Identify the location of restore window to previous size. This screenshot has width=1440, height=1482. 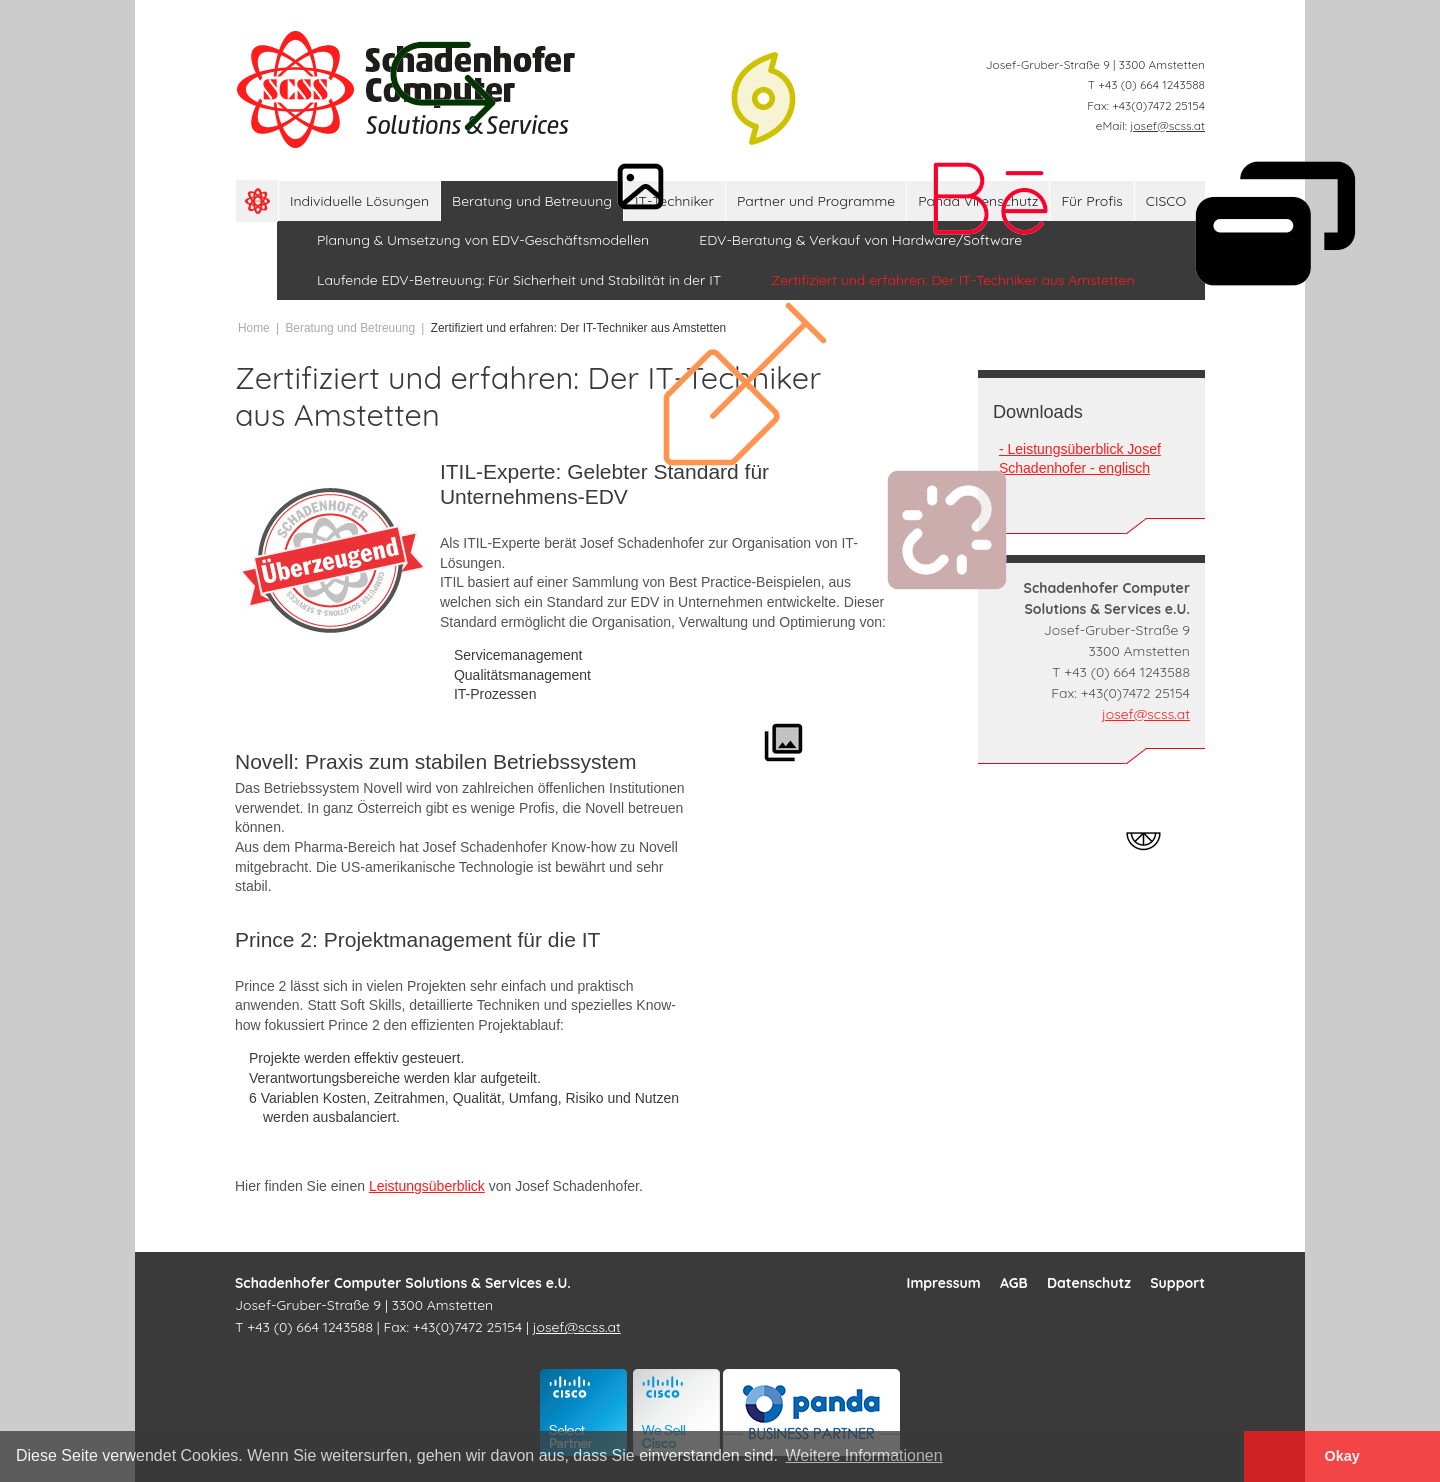
(1275, 223).